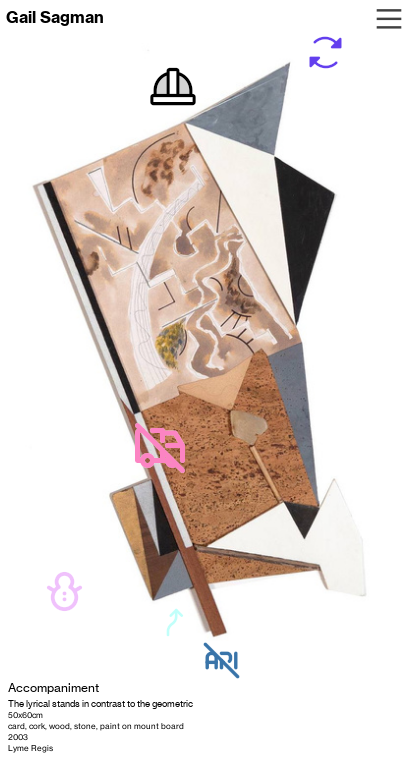 This screenshot has width=409, height=772. Describe the element at coordinates (64, 591) in the screenshot. I see `indicates winter or cold weather conditions` at that location.